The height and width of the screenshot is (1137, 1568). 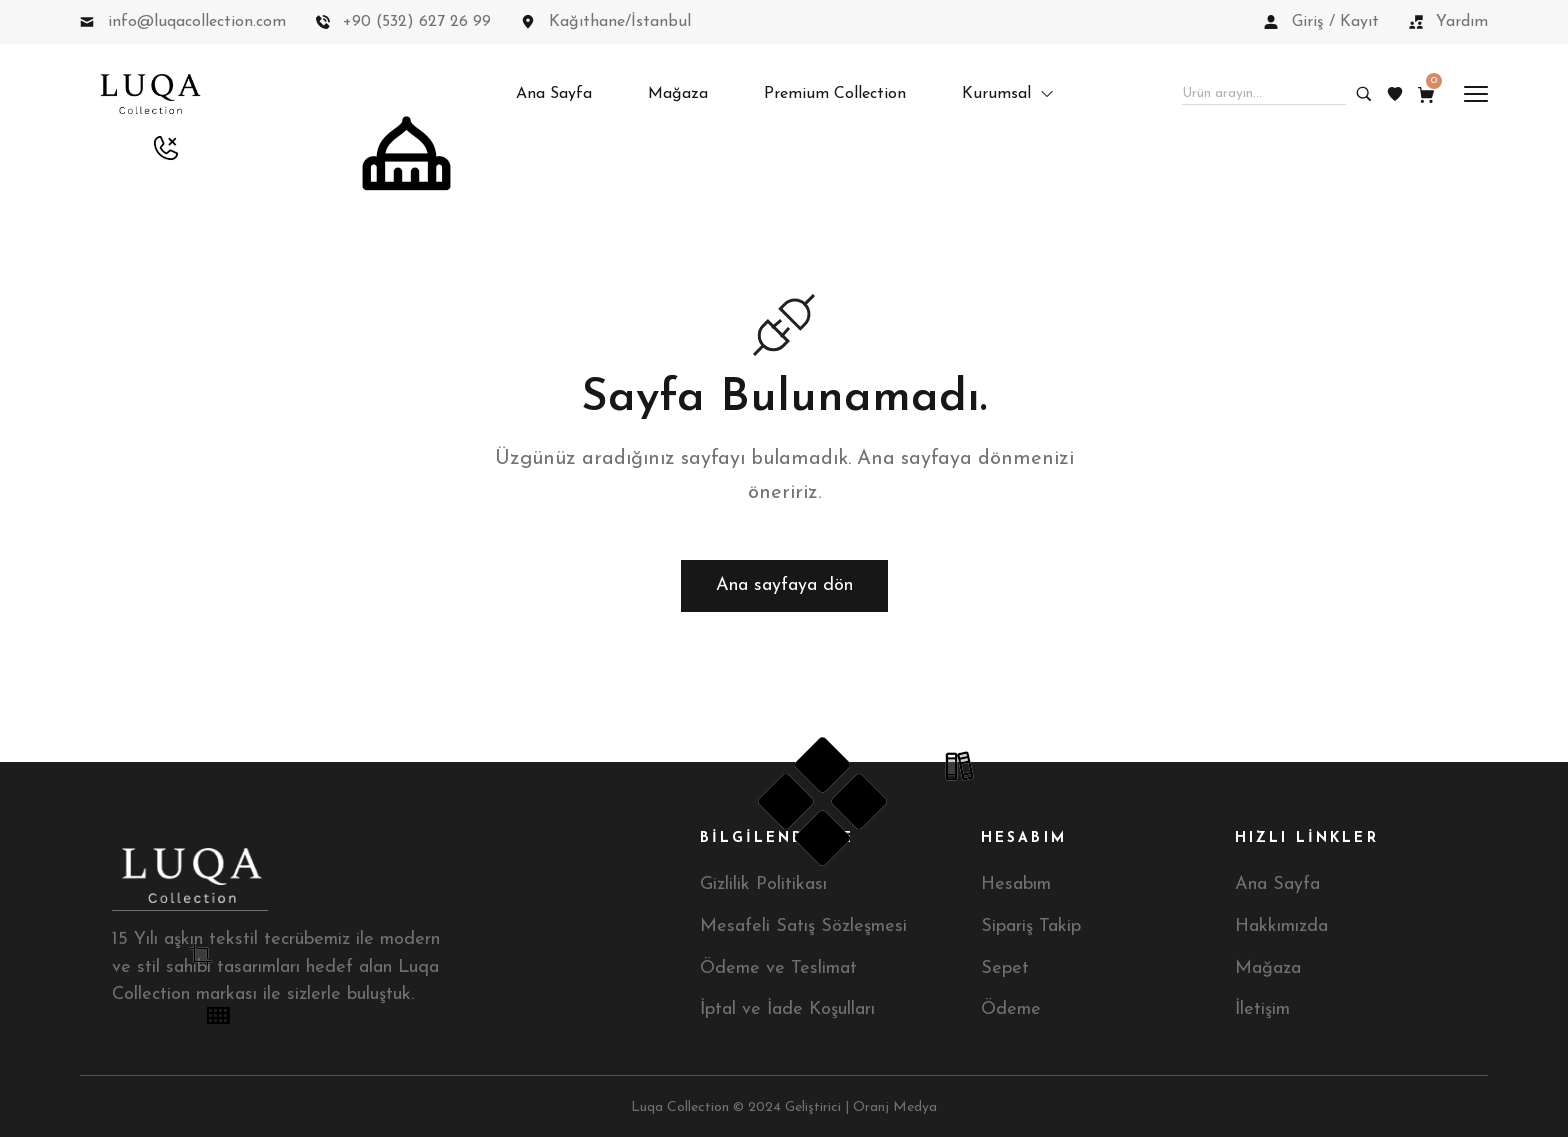 I want to click on indicates a nearby mosque or place of worship, so click(x=406, y=157).